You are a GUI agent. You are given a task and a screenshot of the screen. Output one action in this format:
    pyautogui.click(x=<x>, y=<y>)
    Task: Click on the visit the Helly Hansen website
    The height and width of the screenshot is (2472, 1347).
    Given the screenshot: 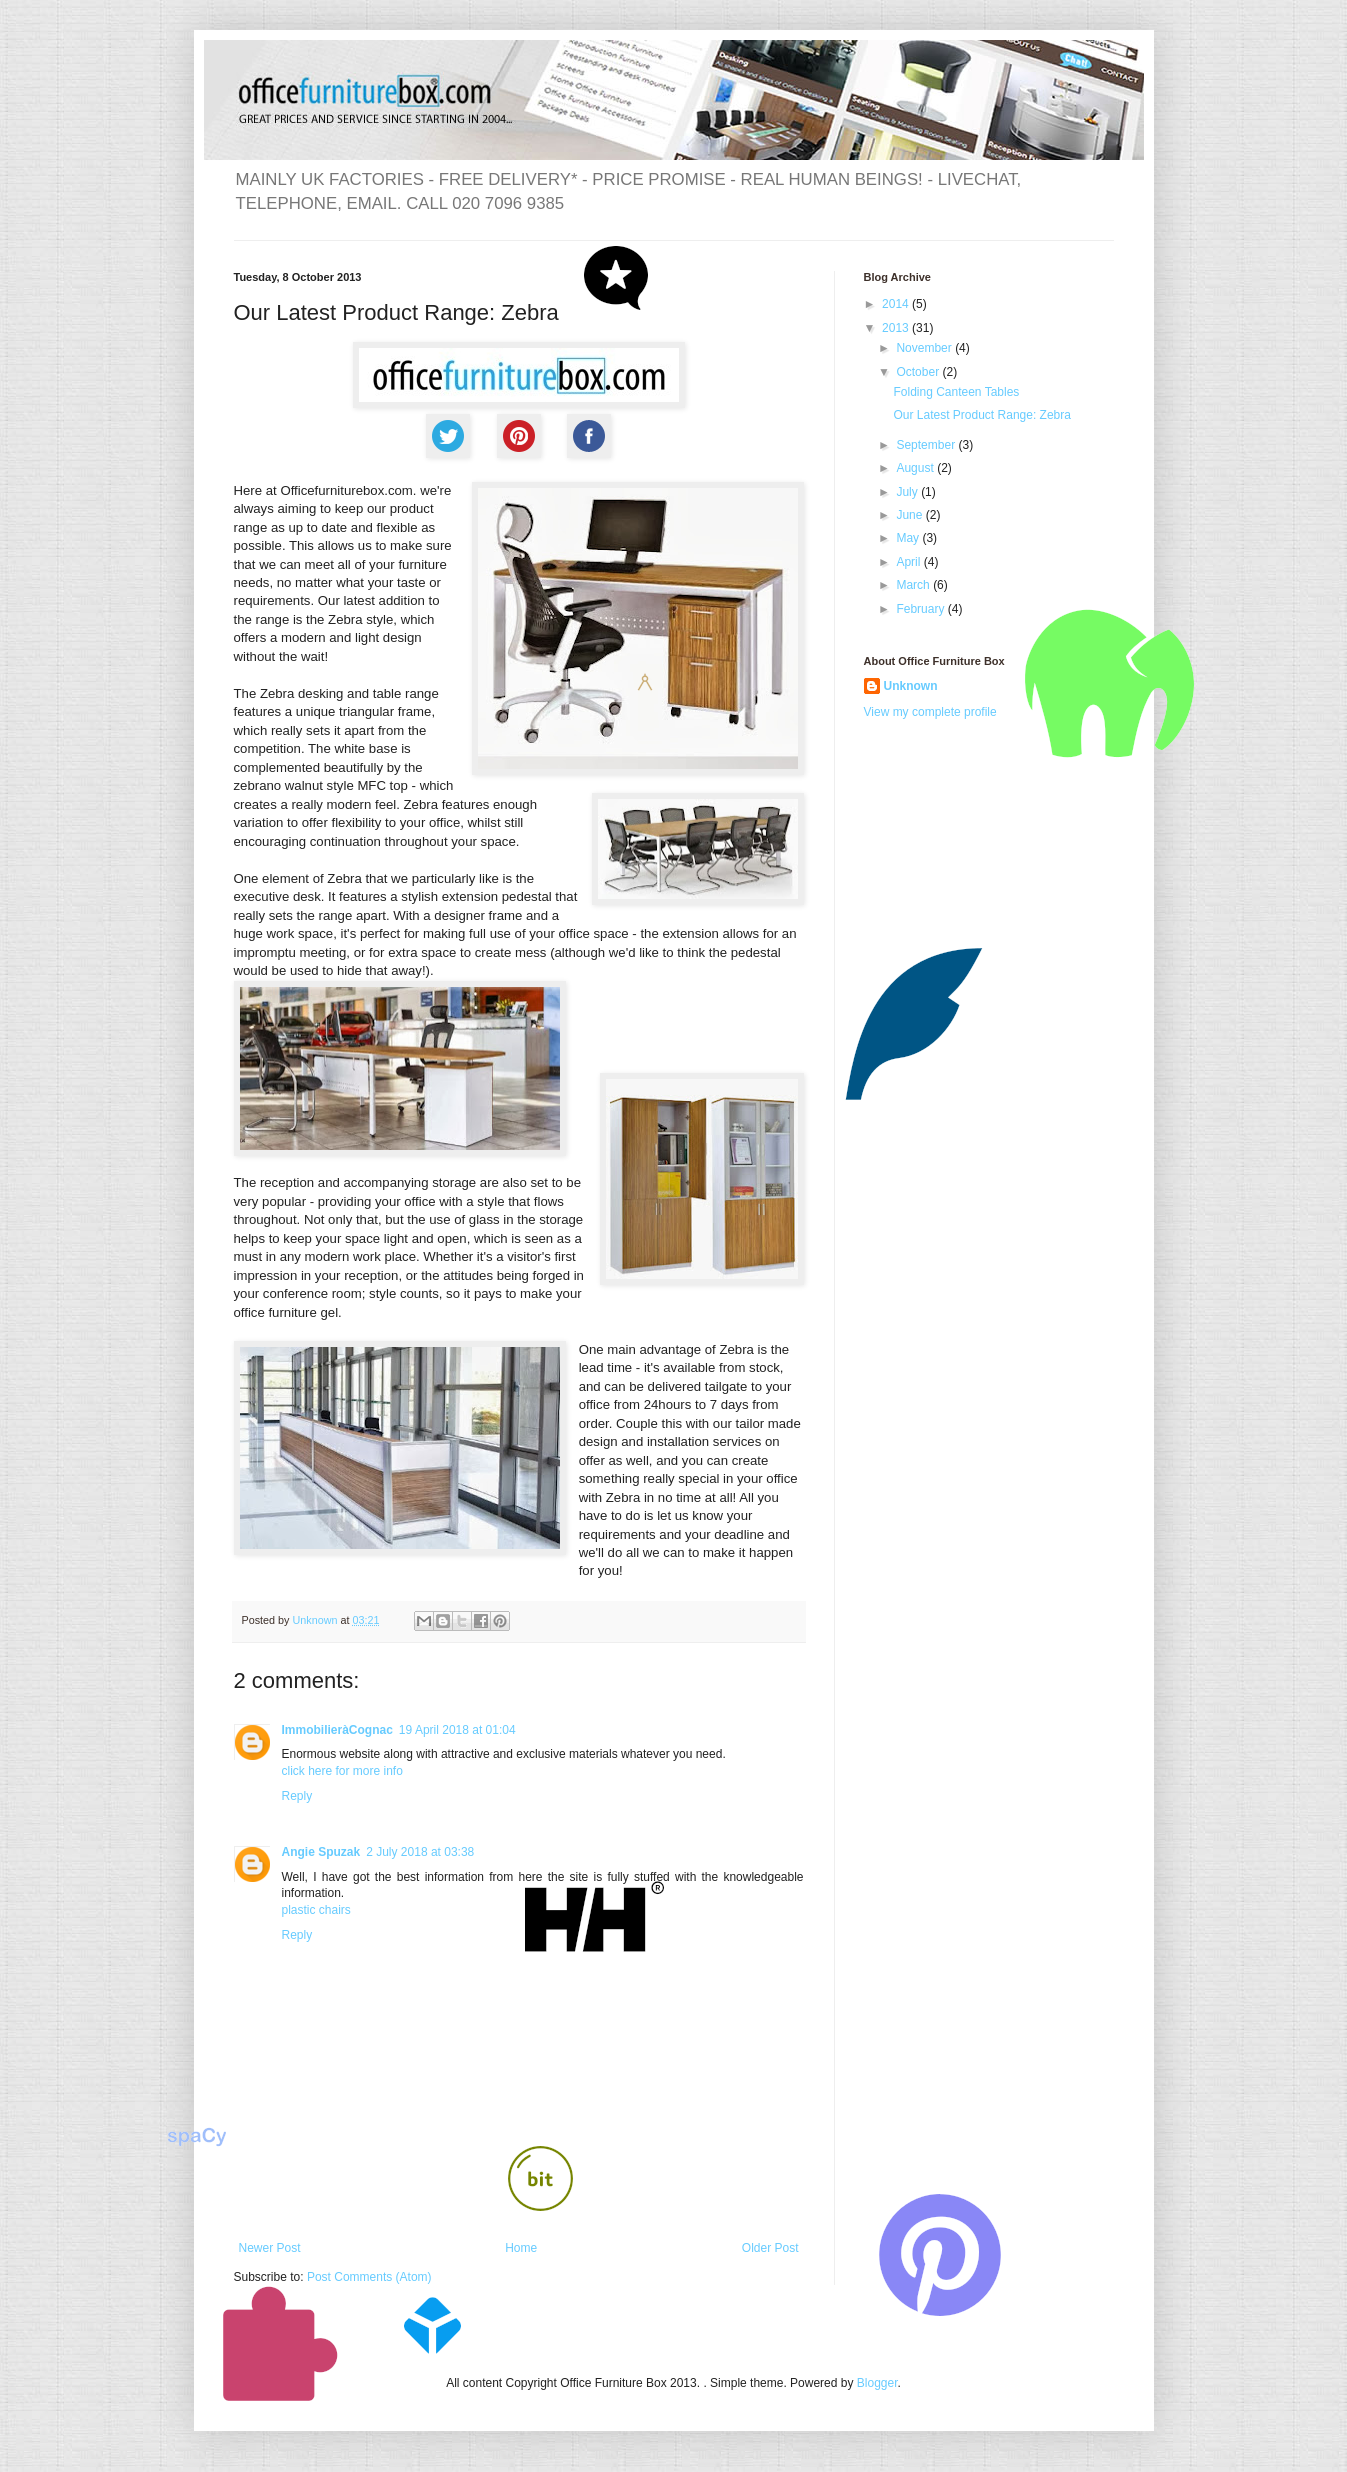 What is the action you would take?
    pyautogui.click(x=594, y=1916)
    